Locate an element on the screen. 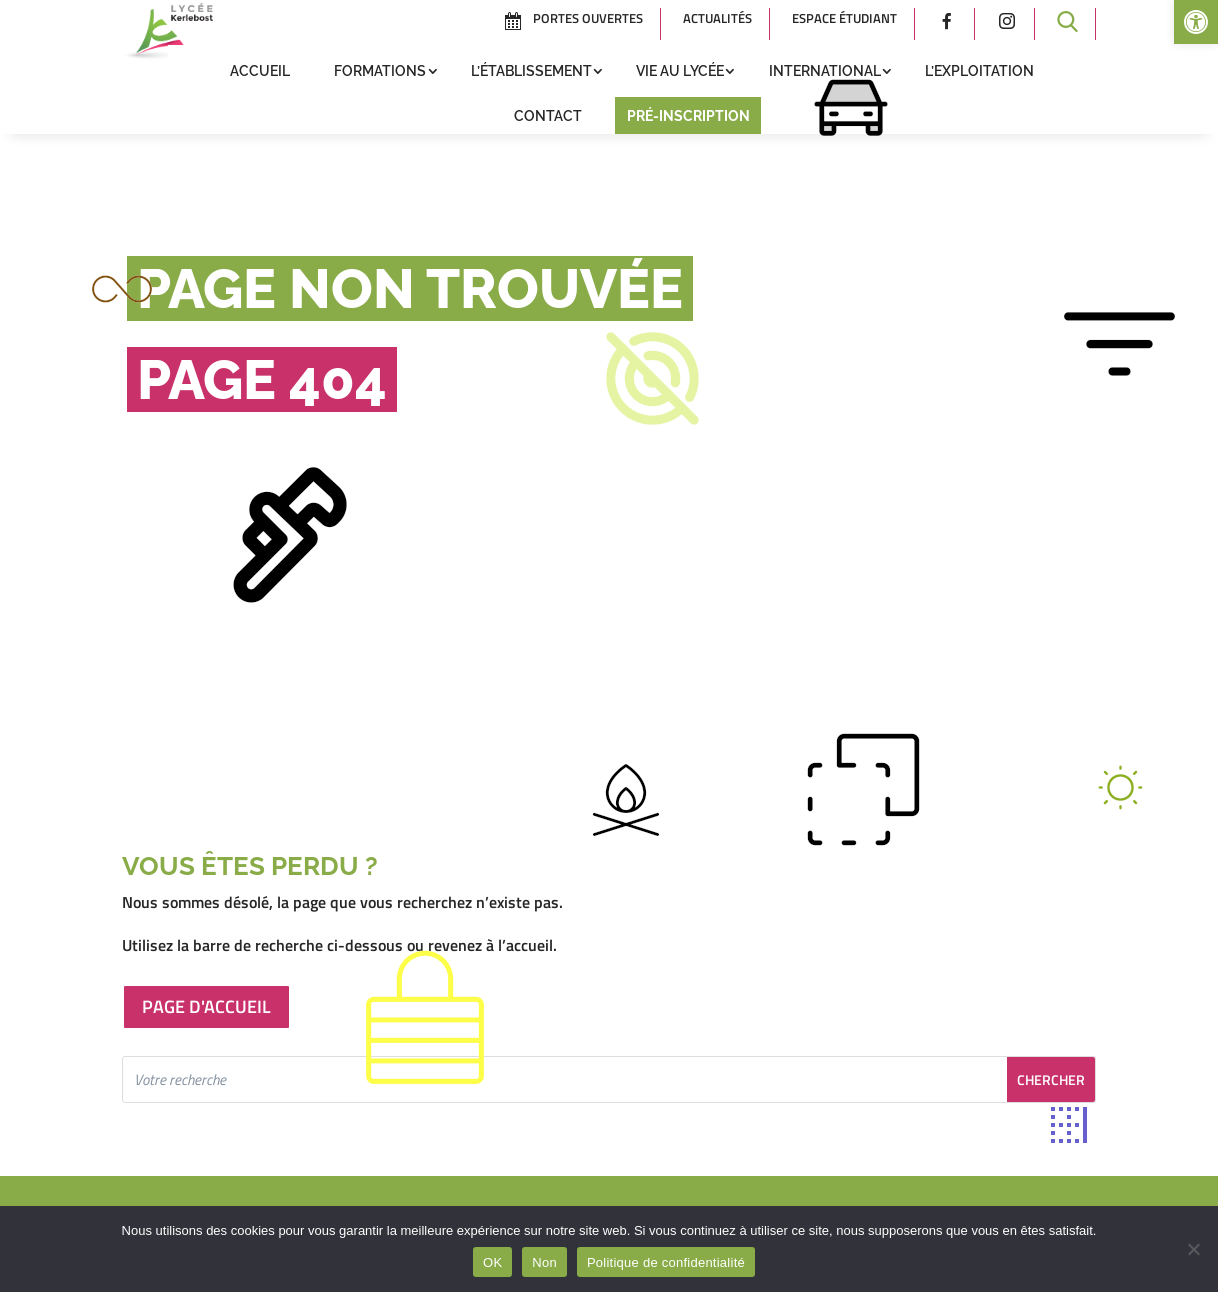 This screenshot has height=1292, width=1218. apply border to the right side of a cell or element is located at coordinates (1069, 1125).